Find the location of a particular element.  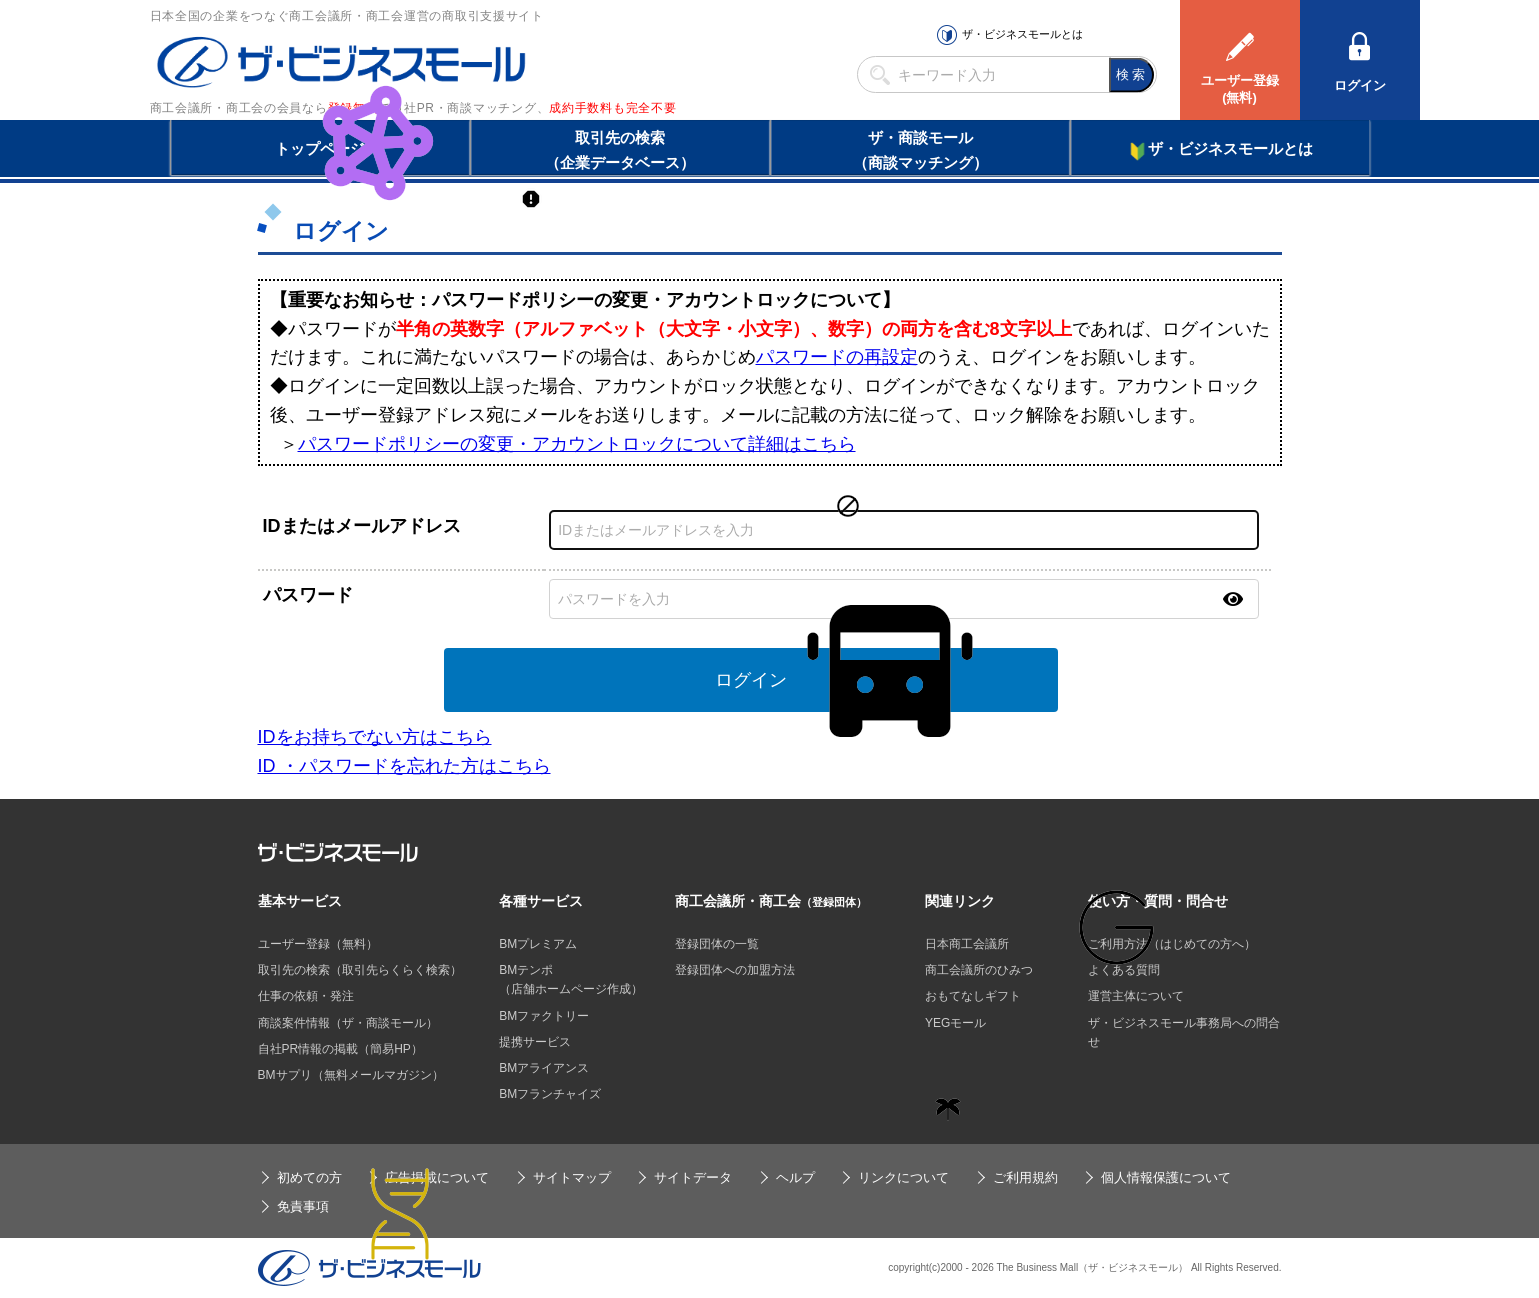

cancel or abort current action is located at coordinates (848, 506).